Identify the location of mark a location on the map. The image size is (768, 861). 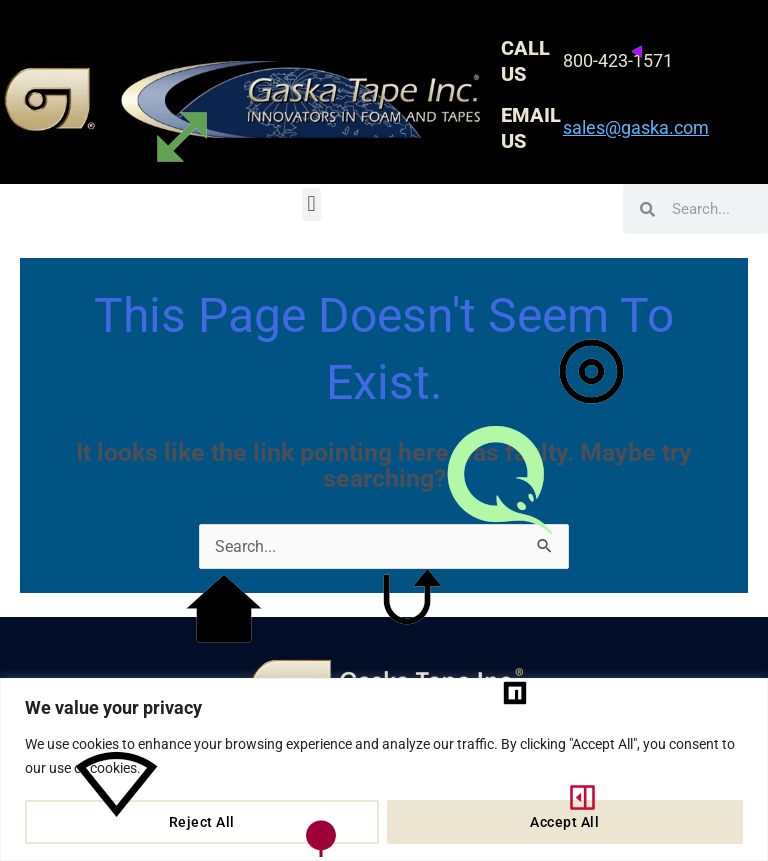
(321, 837).